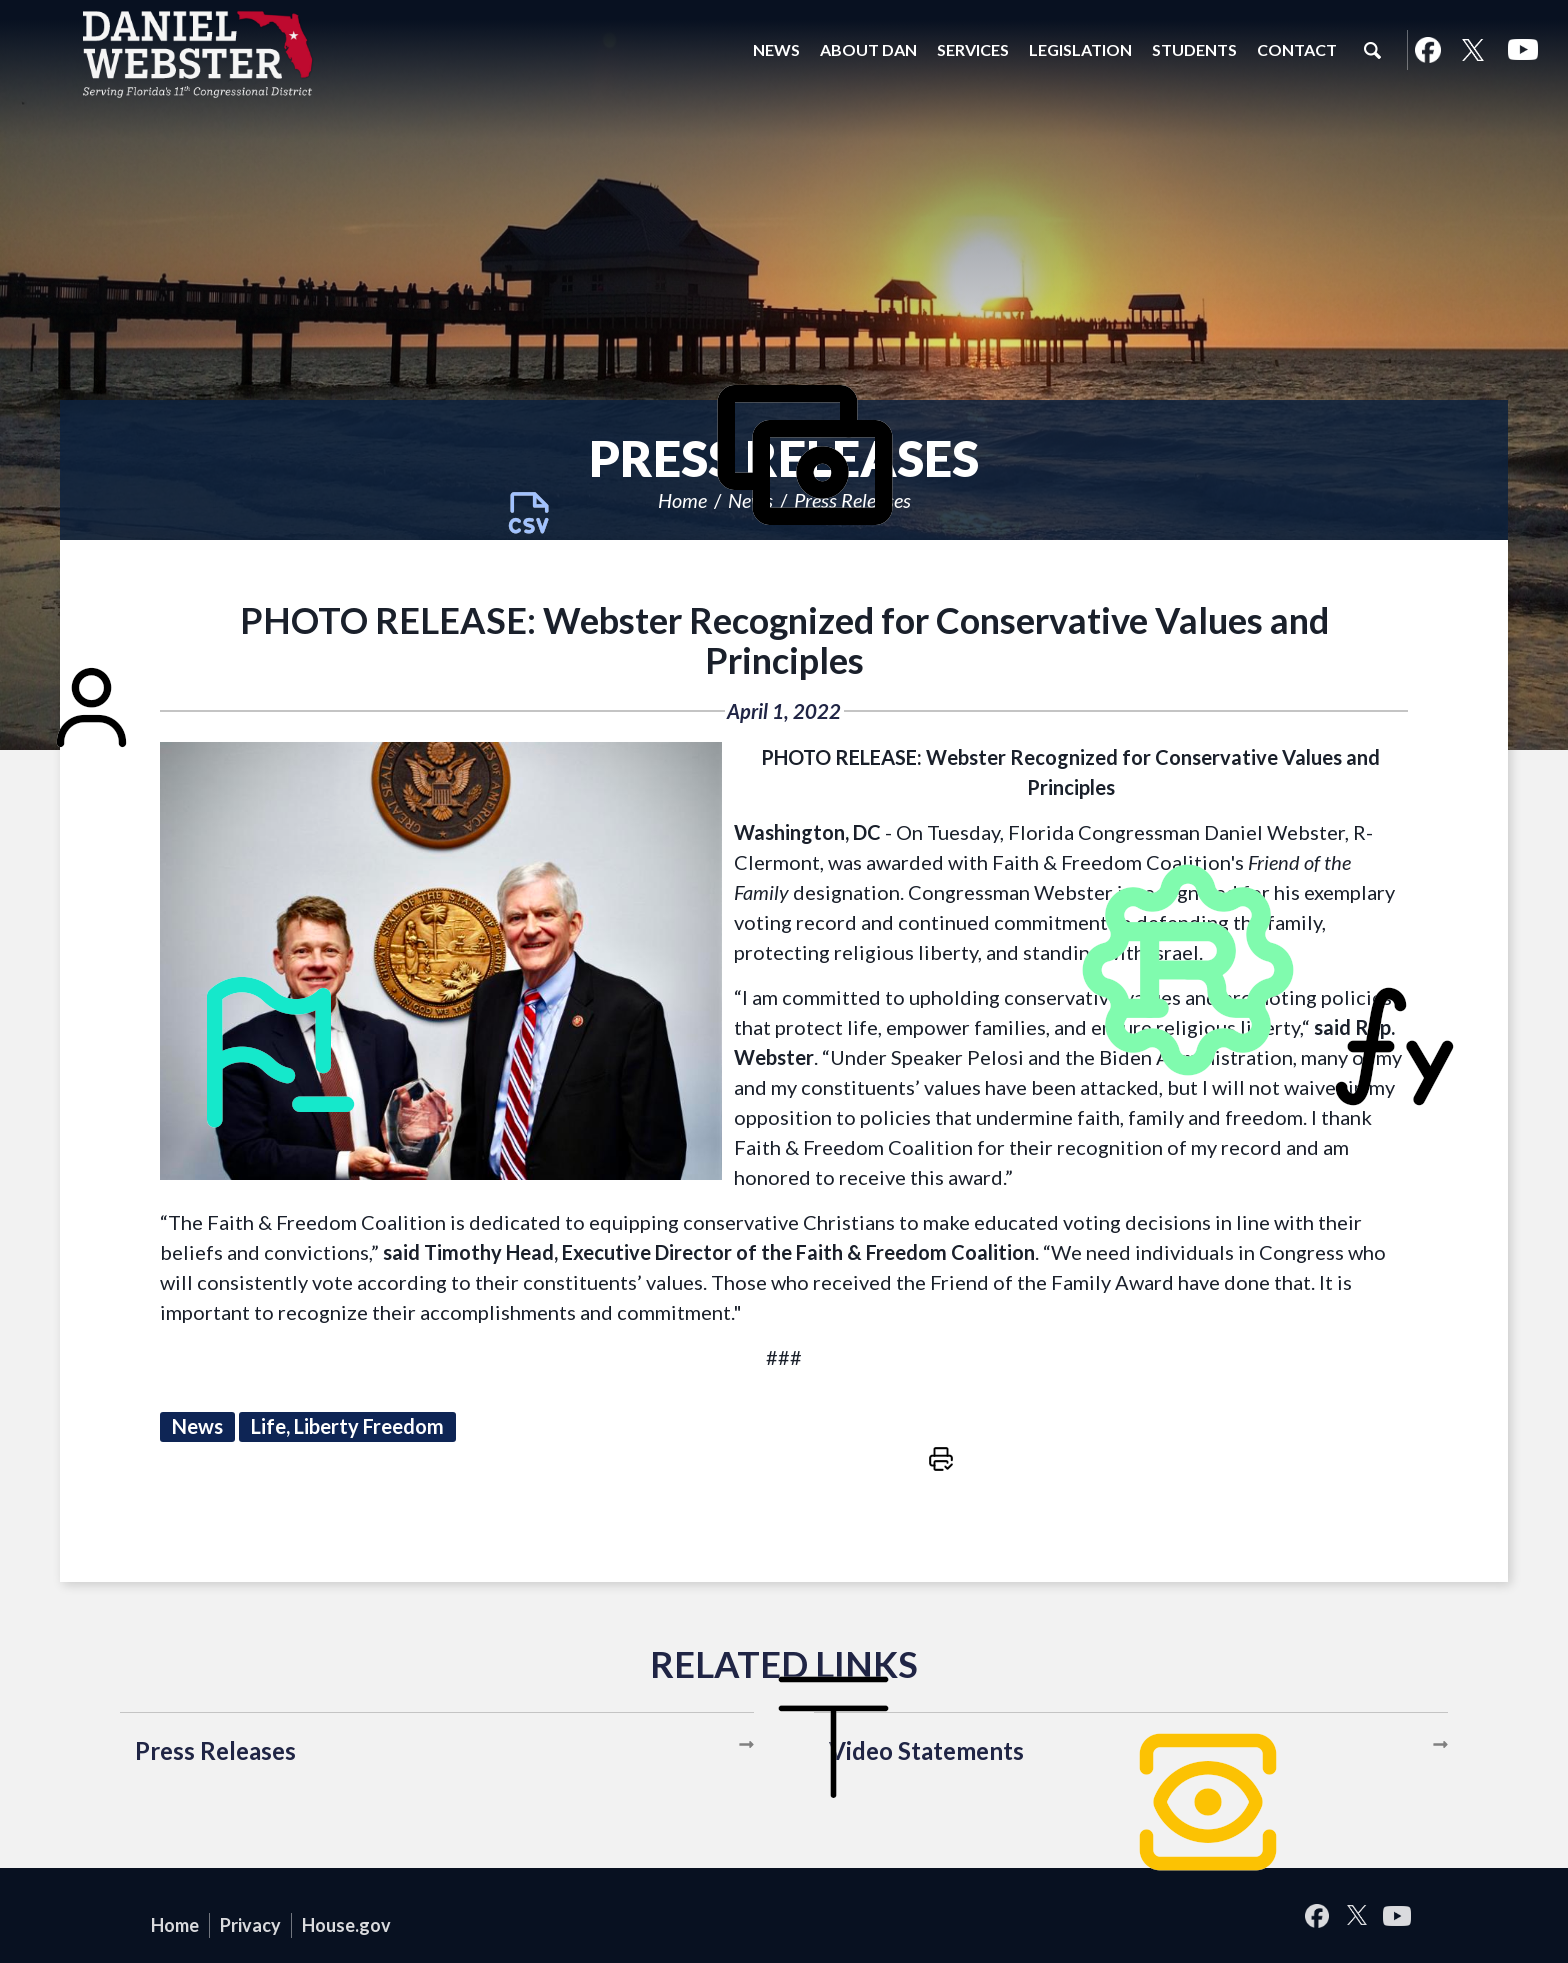  Describe the element at coordinates (269, 1050) in the screenshot. I see `remove a flag or marker` at that location.